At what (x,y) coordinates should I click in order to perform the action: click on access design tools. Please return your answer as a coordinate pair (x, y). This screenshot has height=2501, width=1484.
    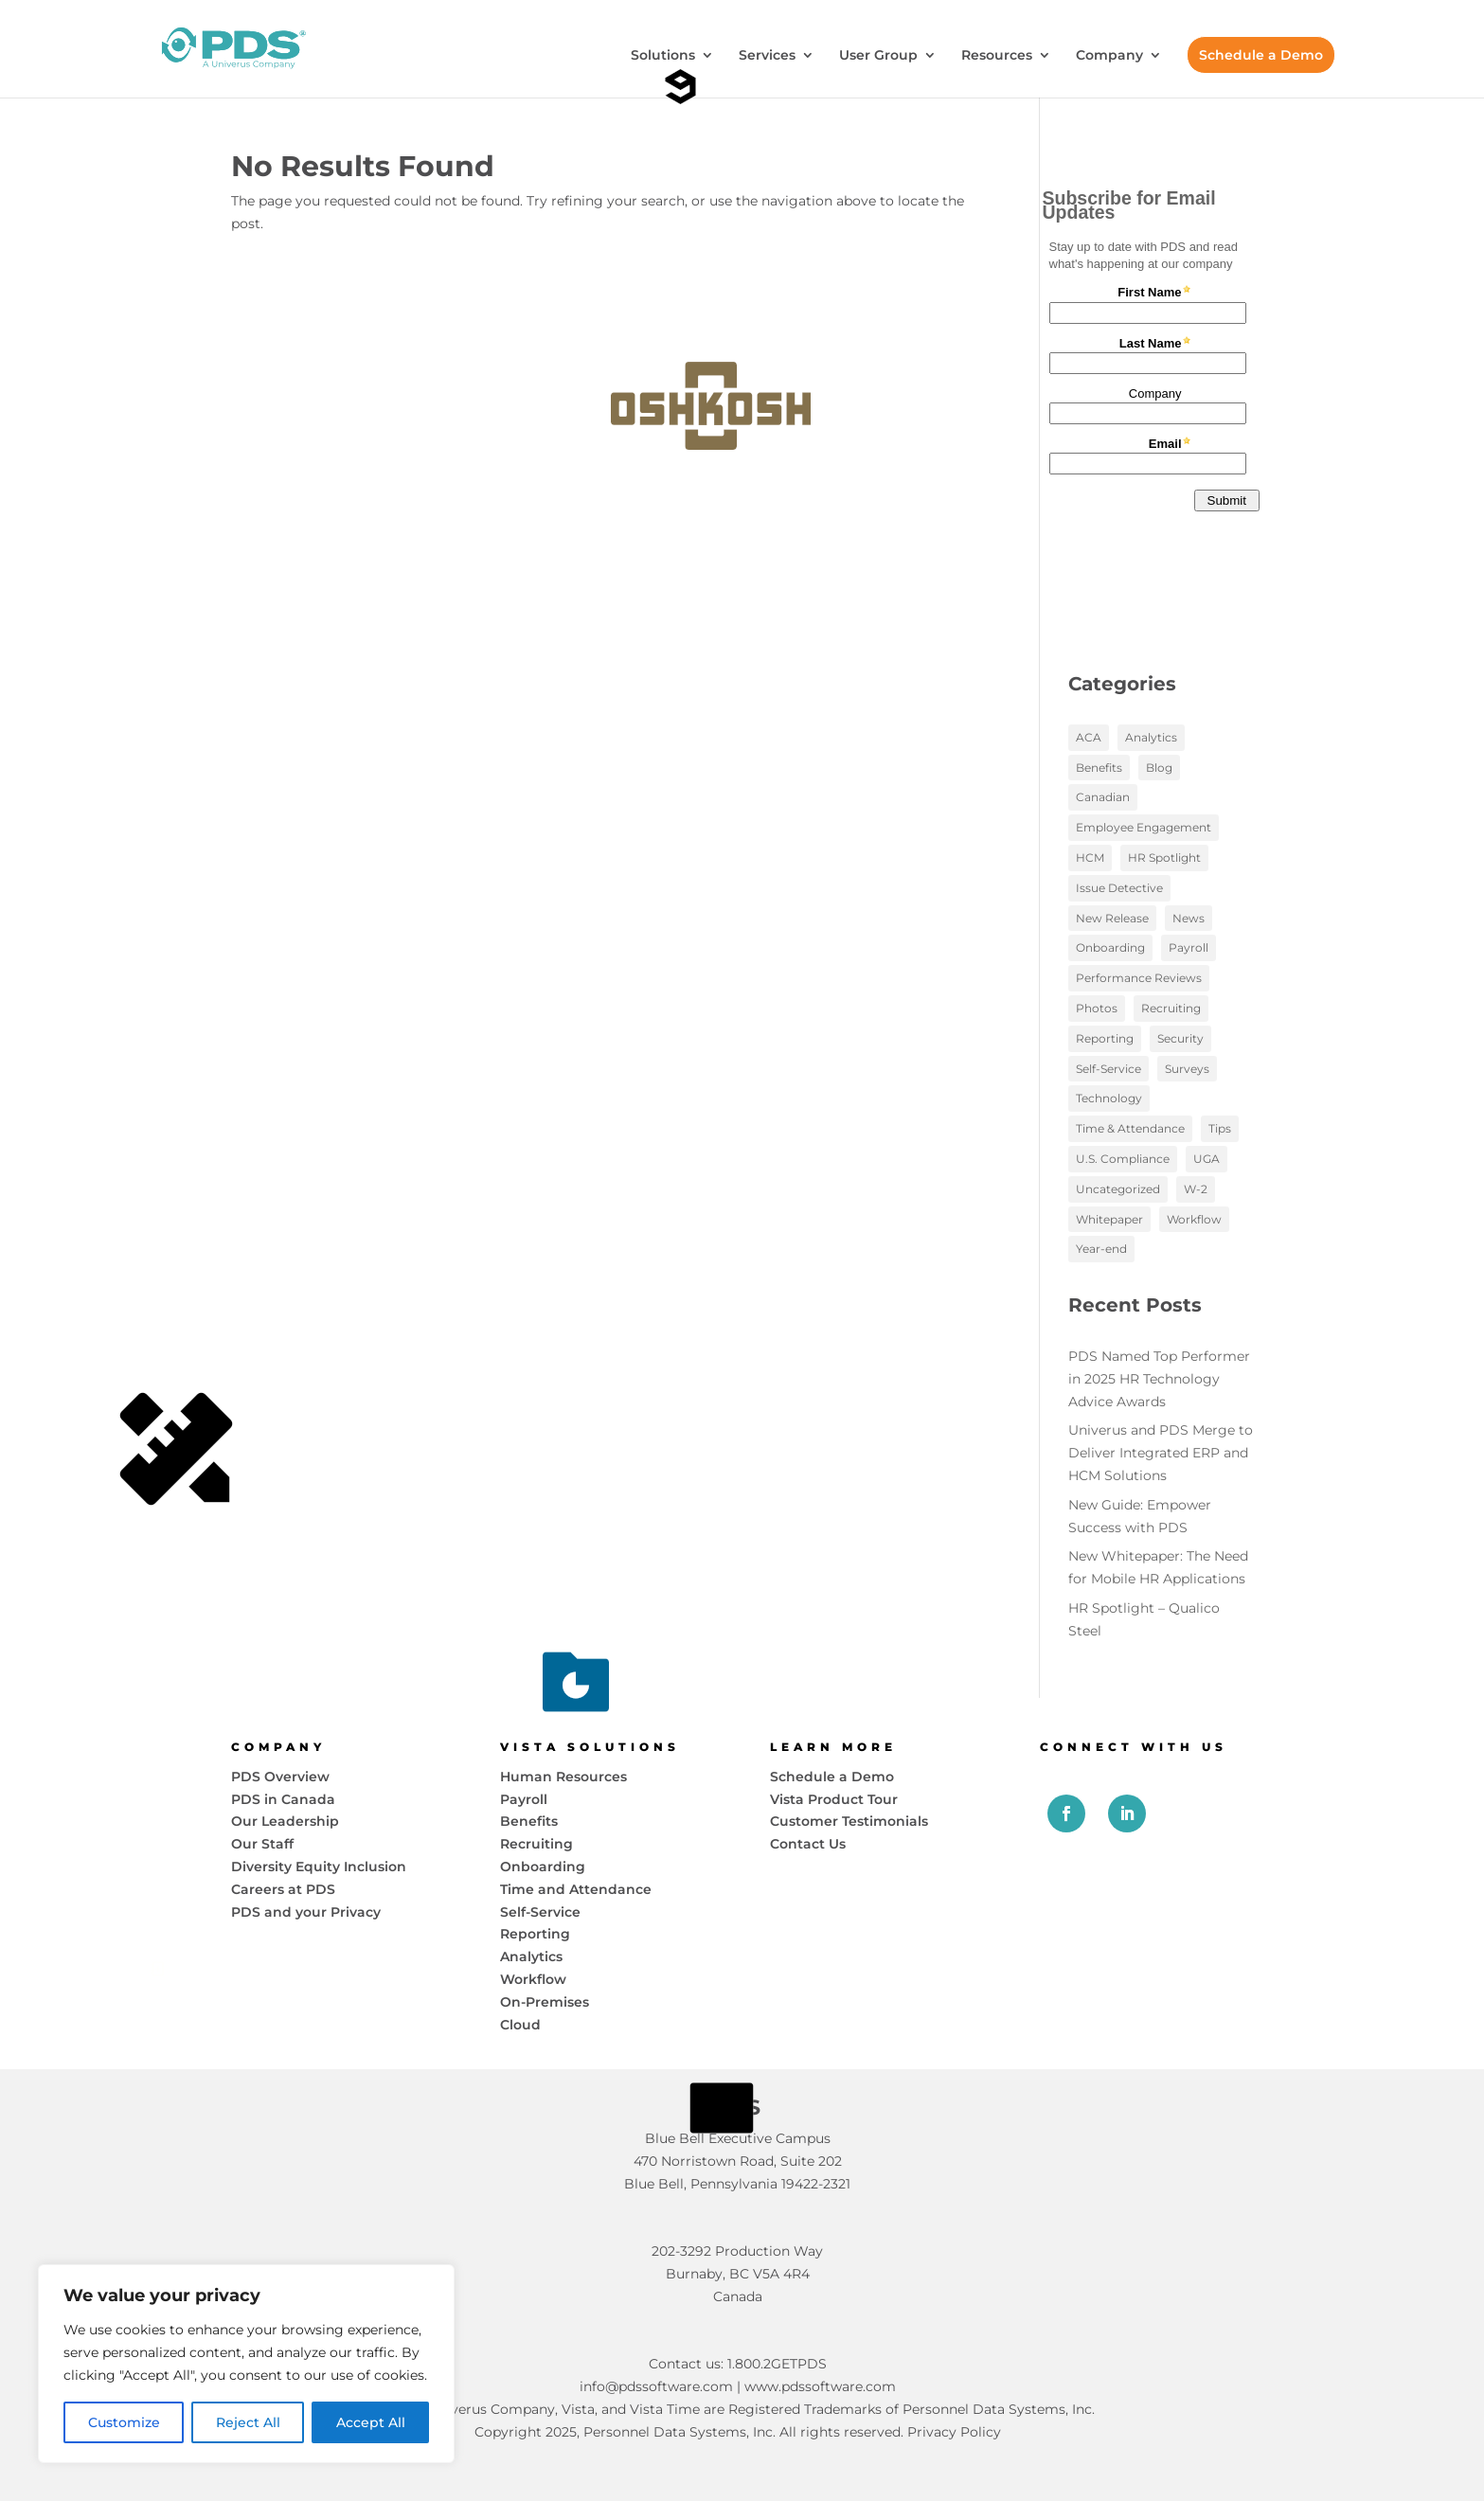
    Looking at the image, I should click on (176, 1449).